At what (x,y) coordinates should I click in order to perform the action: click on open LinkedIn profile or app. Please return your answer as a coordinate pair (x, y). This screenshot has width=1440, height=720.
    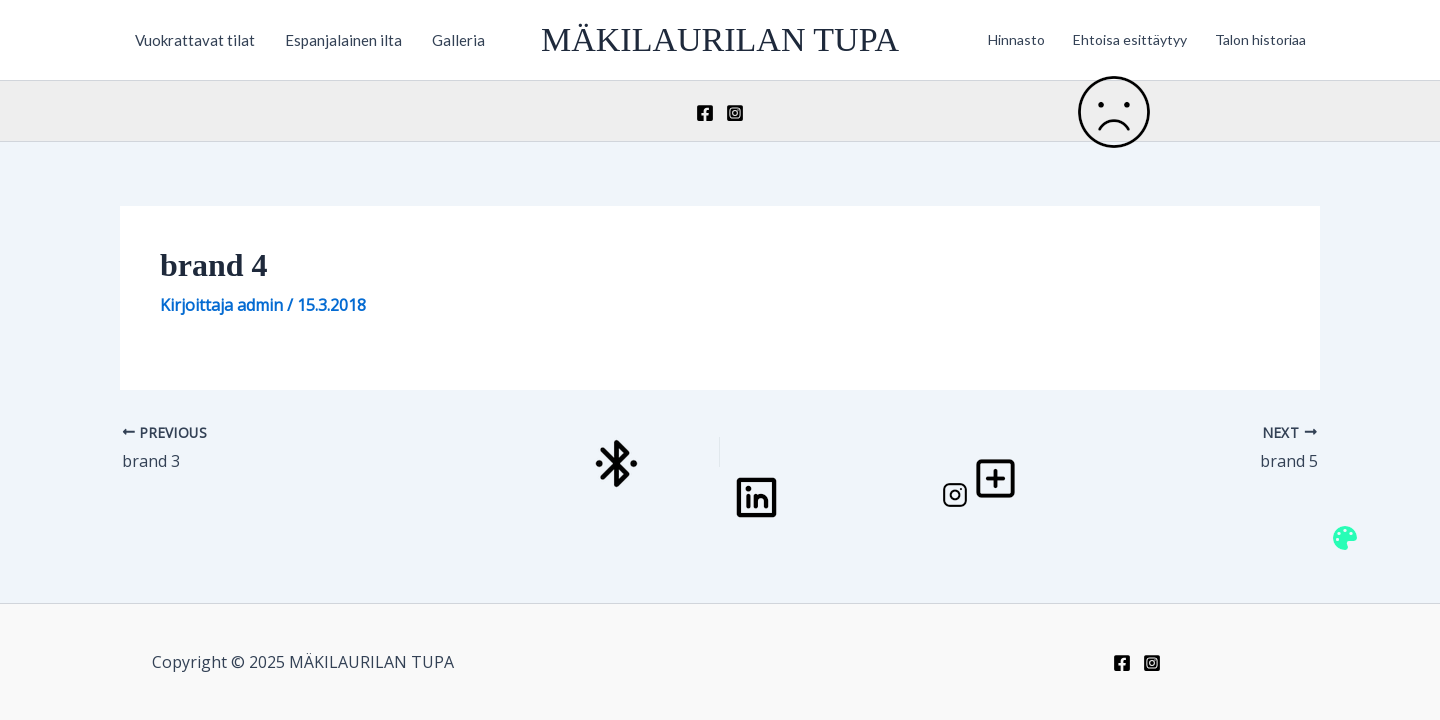
    Looking at the image, I should click on (756, 497).